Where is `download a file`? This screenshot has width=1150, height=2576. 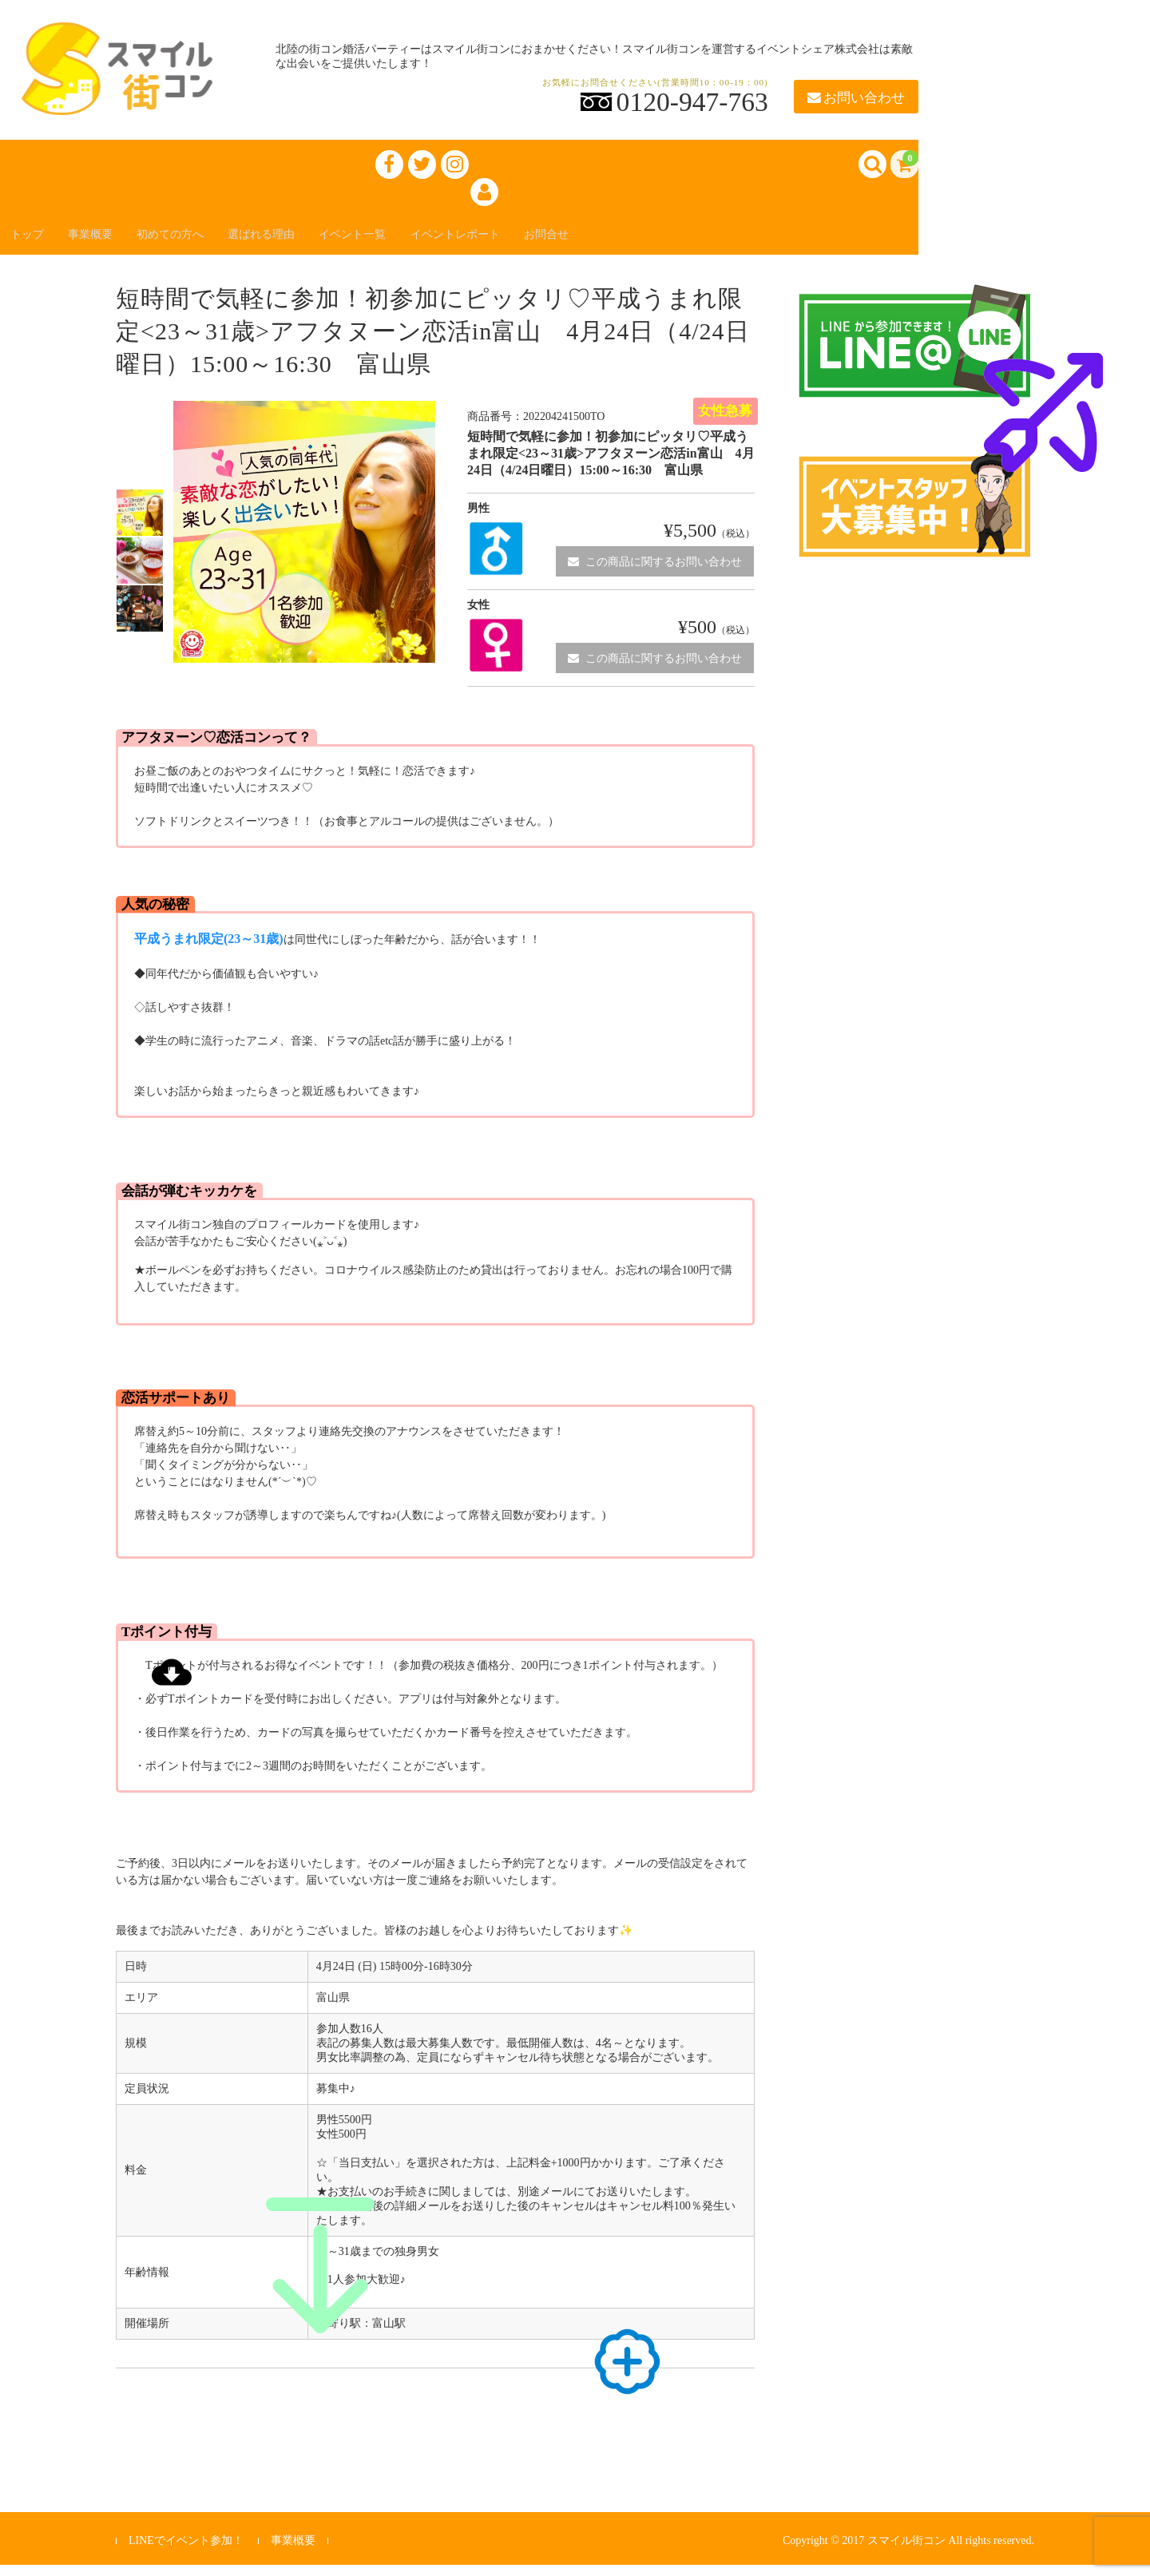
download a file is located at coordinates (320, 2265).